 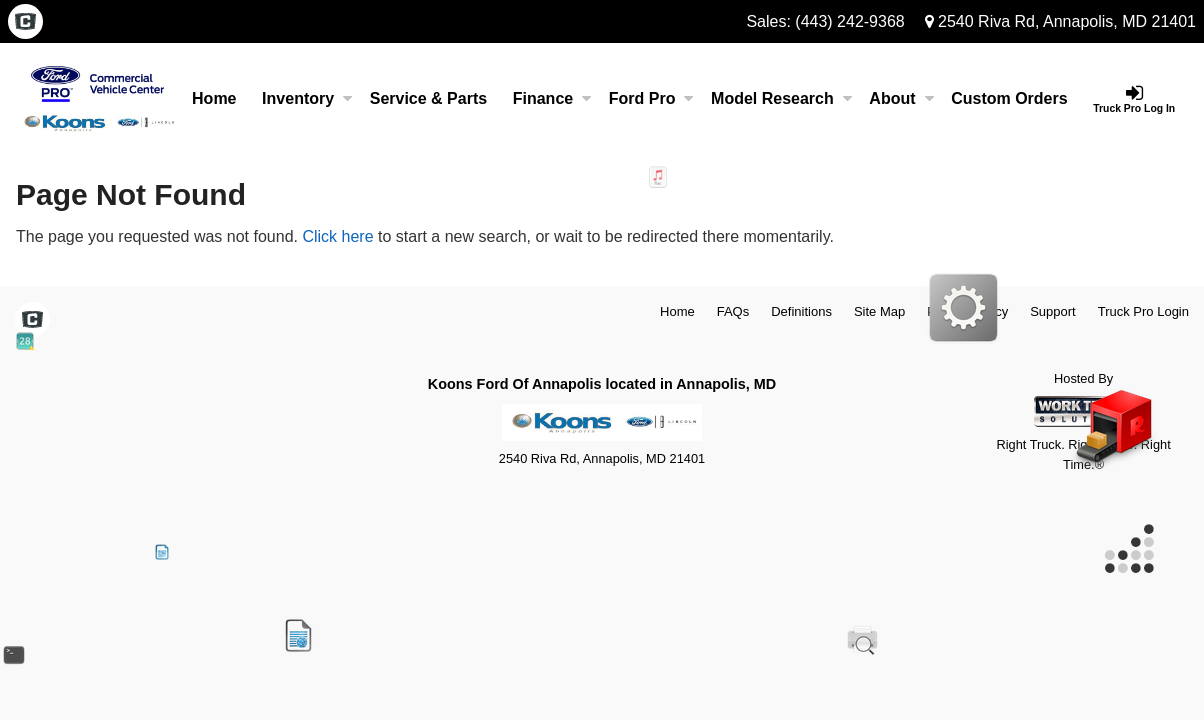 What do you see at coordinates (862, 639) in the screenshot?
I see `preview document before printing` at bounding box center [862, 639].